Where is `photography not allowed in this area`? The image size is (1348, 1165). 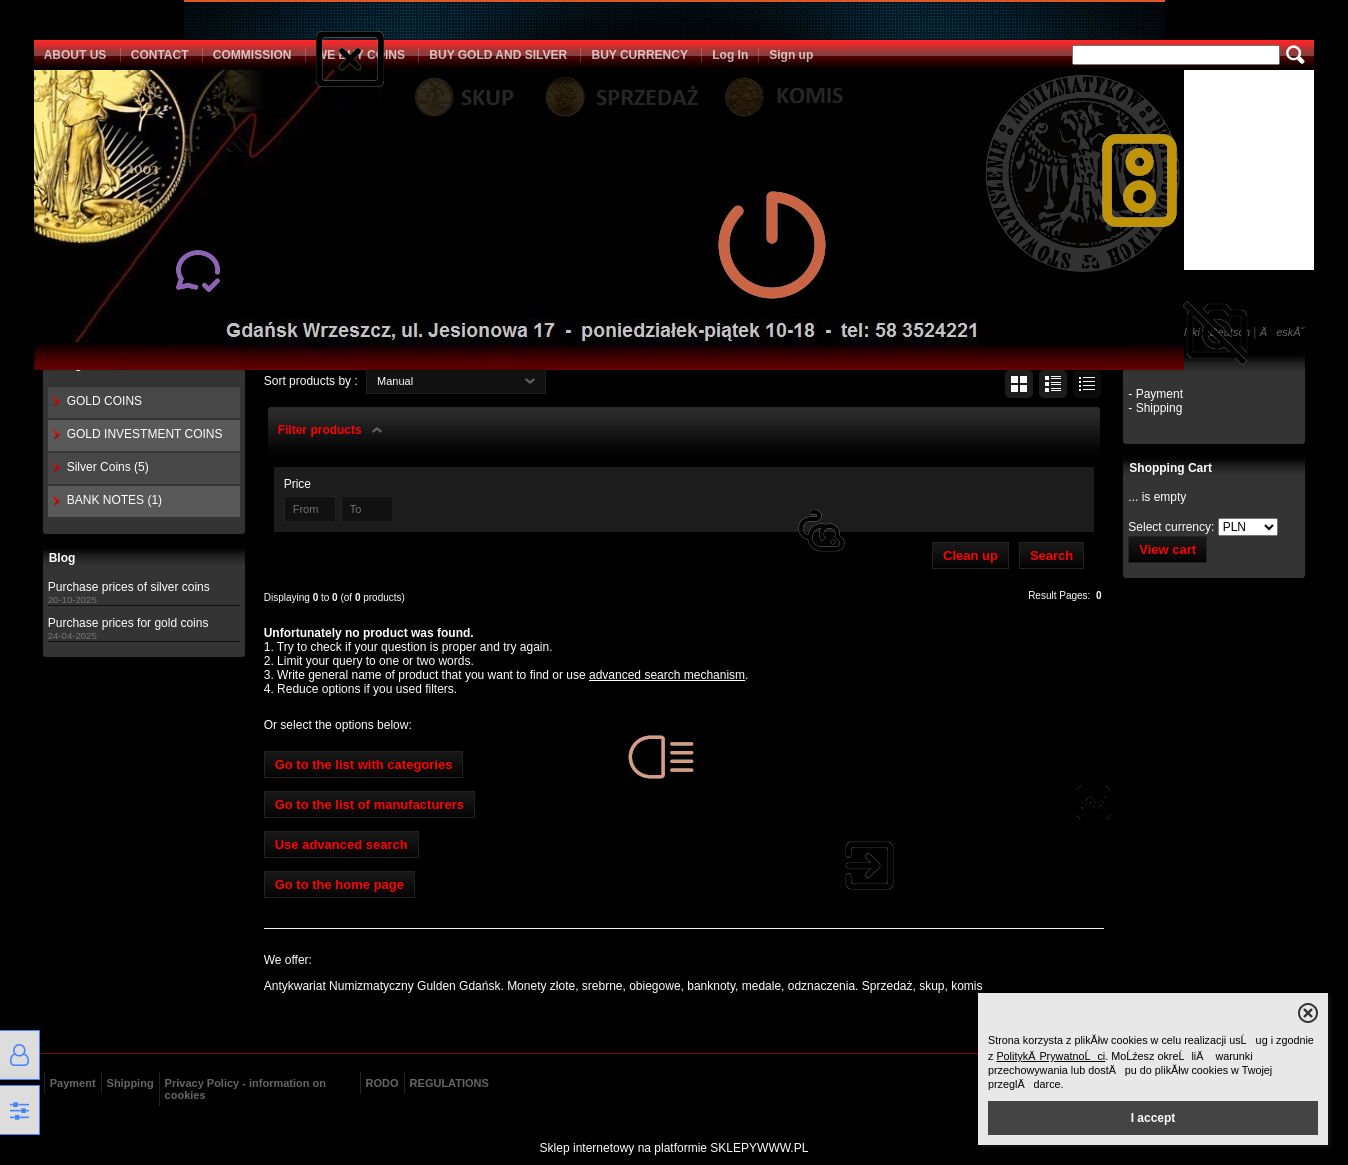
photography not allowed in this area is located at coordinates (1217, 331).